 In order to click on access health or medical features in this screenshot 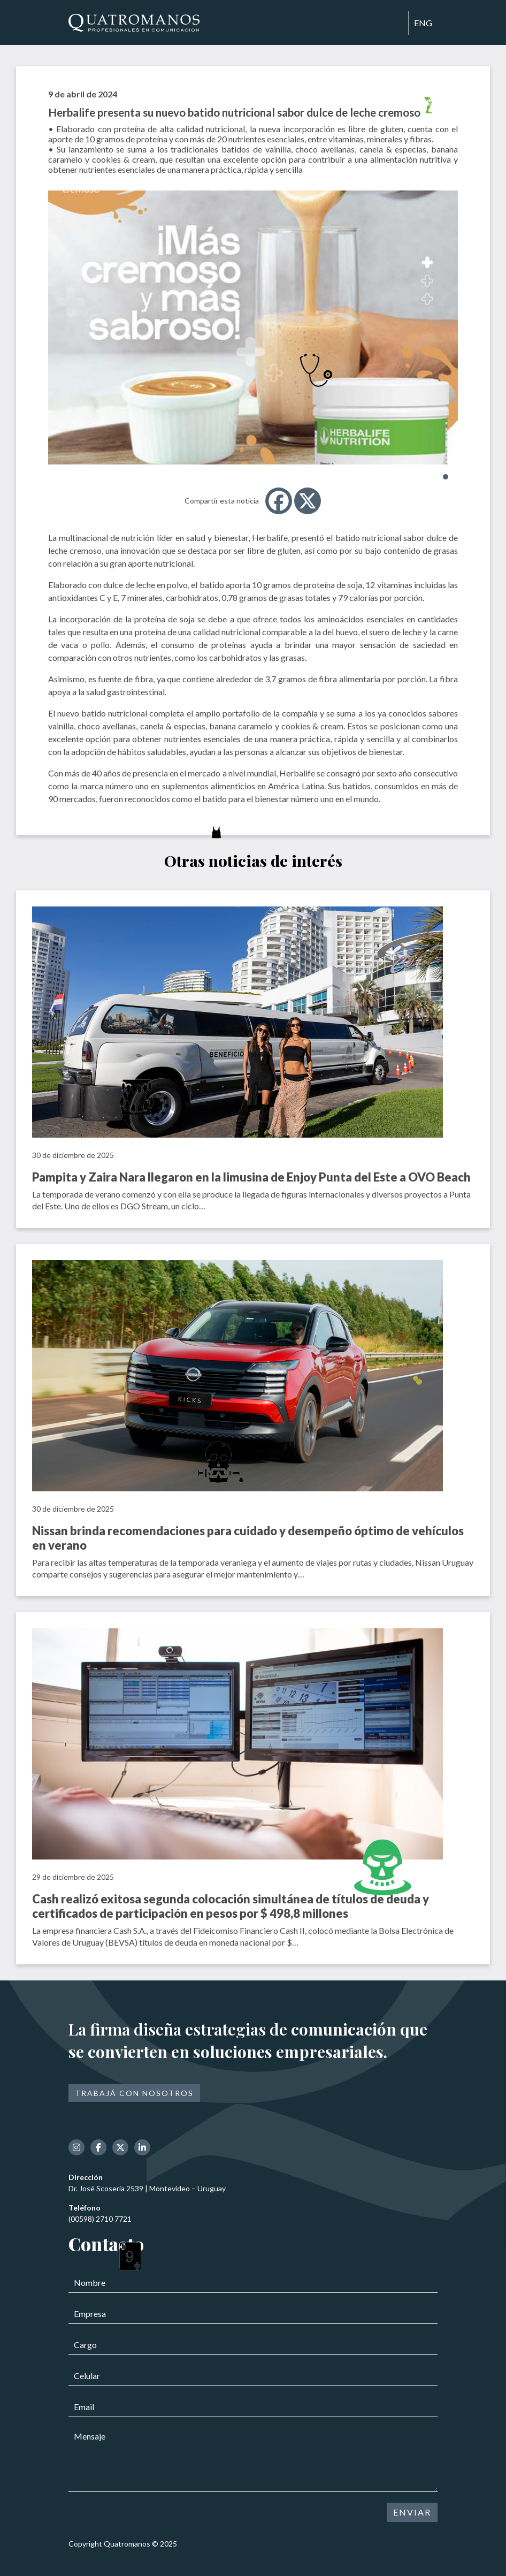, I will do `click(316, 370)`.